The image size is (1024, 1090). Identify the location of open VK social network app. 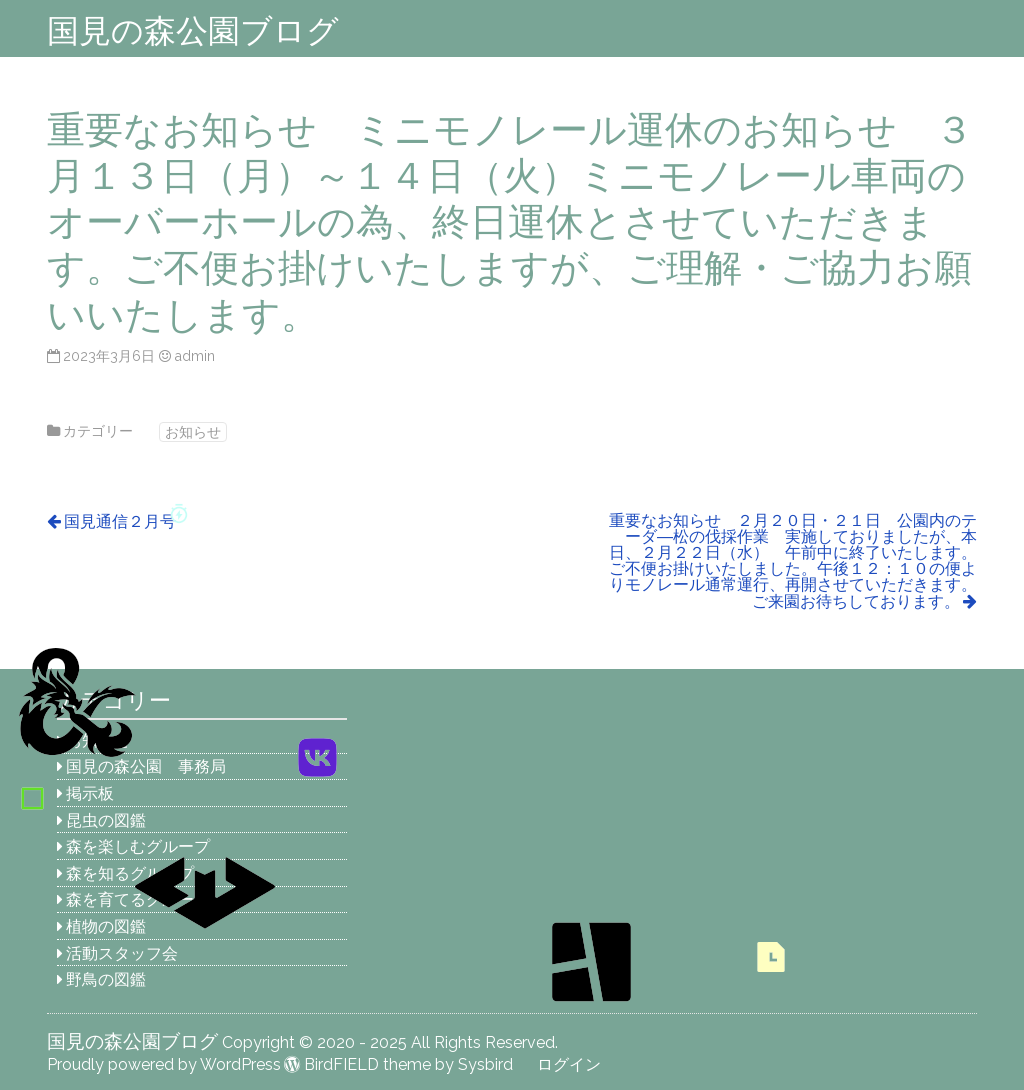
(317, 757).